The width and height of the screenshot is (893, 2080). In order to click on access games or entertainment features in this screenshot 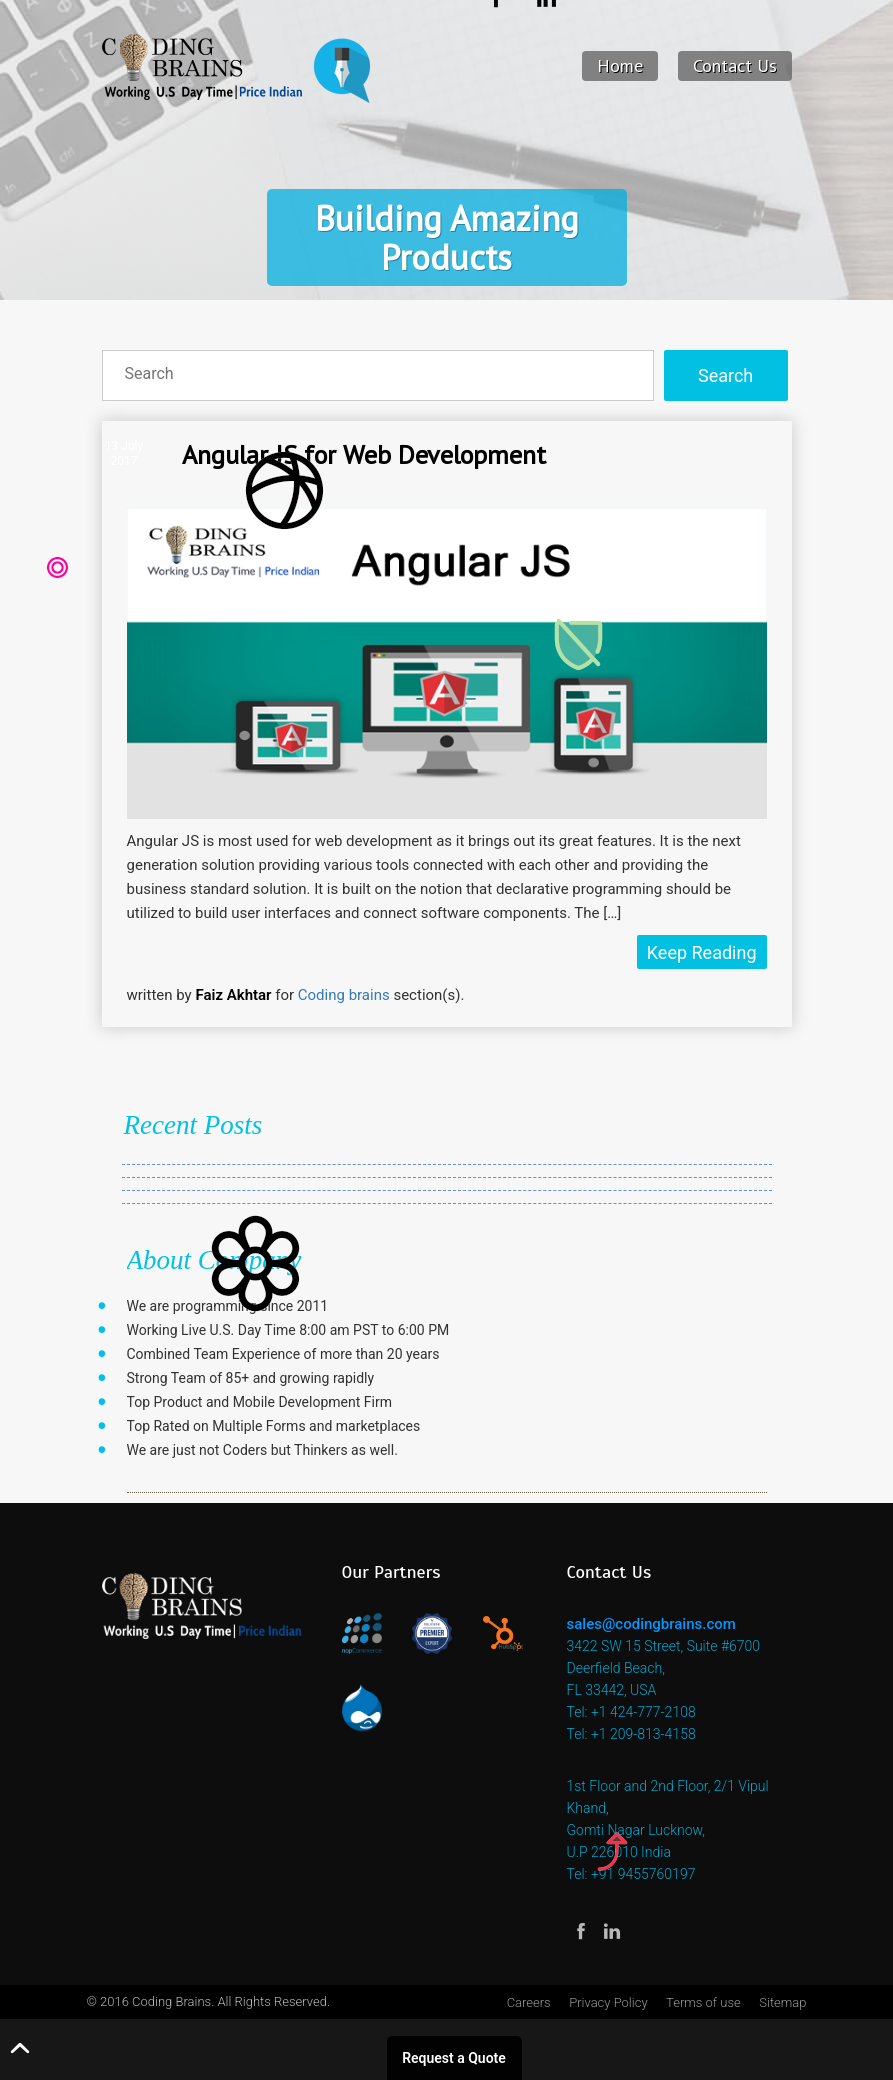, I will do `click(284, 490)`.